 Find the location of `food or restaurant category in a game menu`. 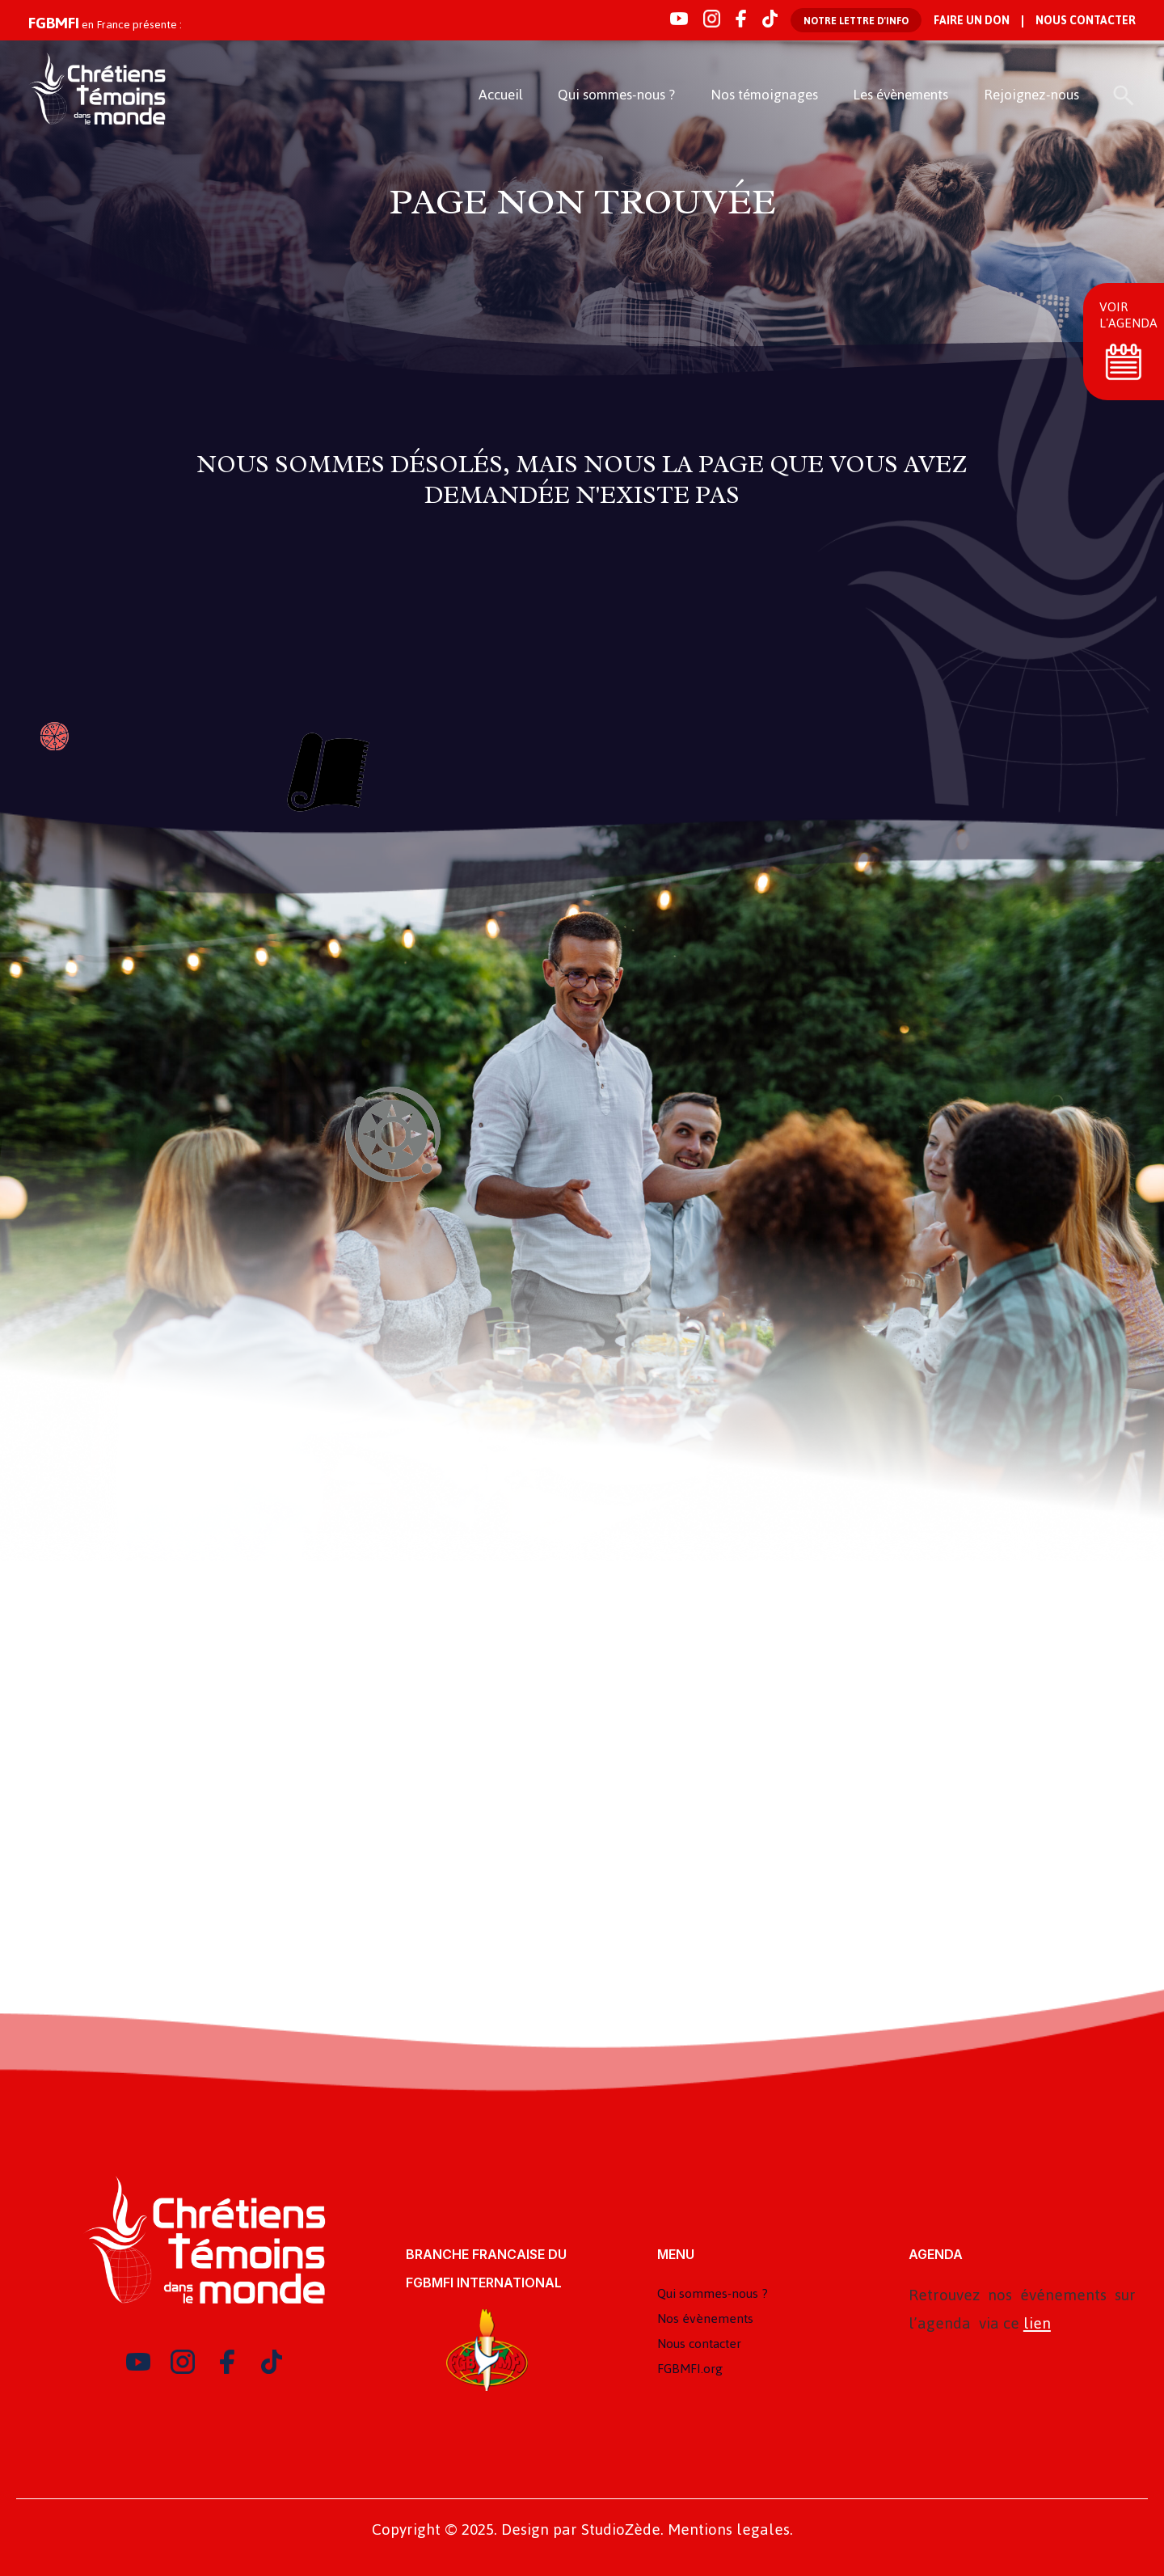

food or restaurant category in a game menu is located at coordinates (54, 736).